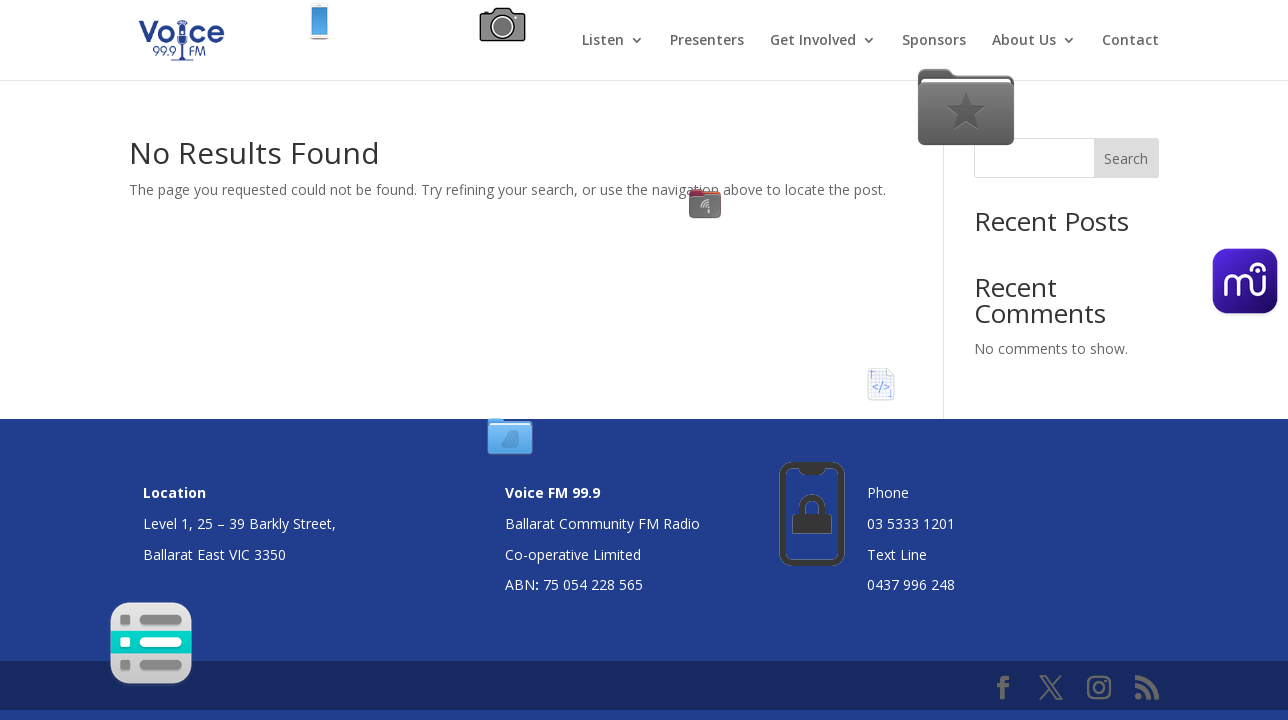  Describe the element at coordinates (510, 436) in the screenshot. I see `open affinity publisher project folder` at that location.